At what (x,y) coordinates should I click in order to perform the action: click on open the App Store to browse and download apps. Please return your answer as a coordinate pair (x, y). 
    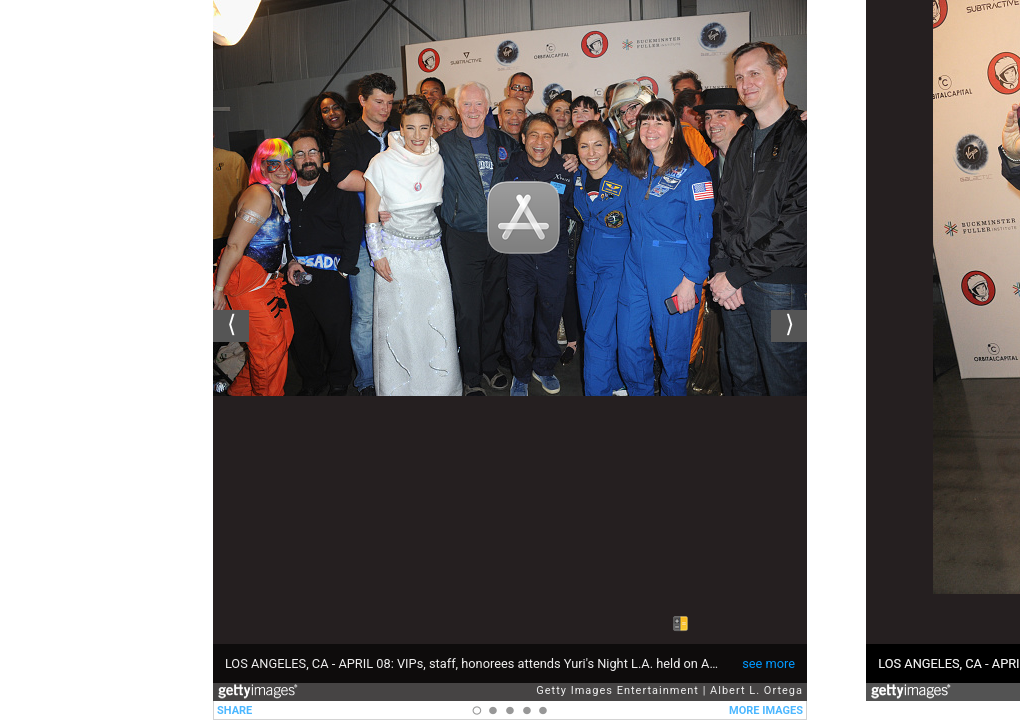
    Looking at the image, I should click on (523, 217).